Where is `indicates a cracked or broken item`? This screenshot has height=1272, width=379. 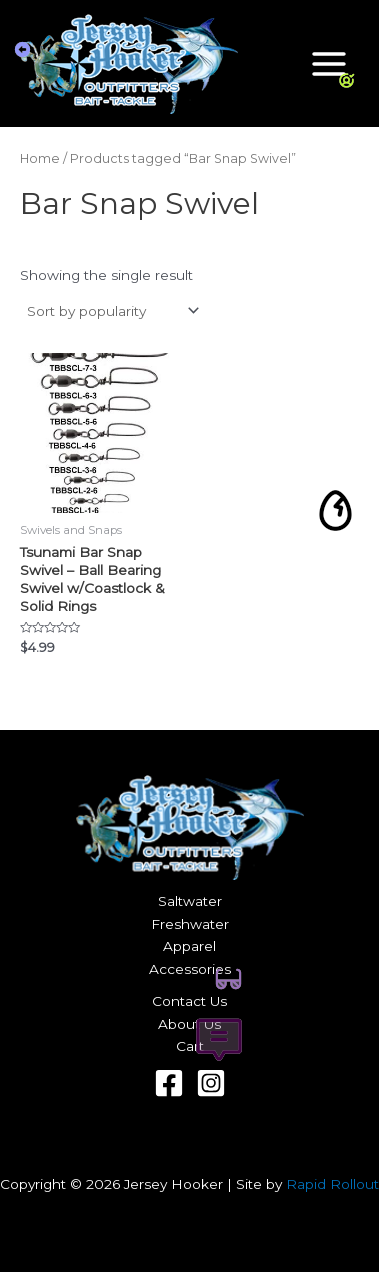 indicates a cracked or broken item is located at coordinates (335, 510).